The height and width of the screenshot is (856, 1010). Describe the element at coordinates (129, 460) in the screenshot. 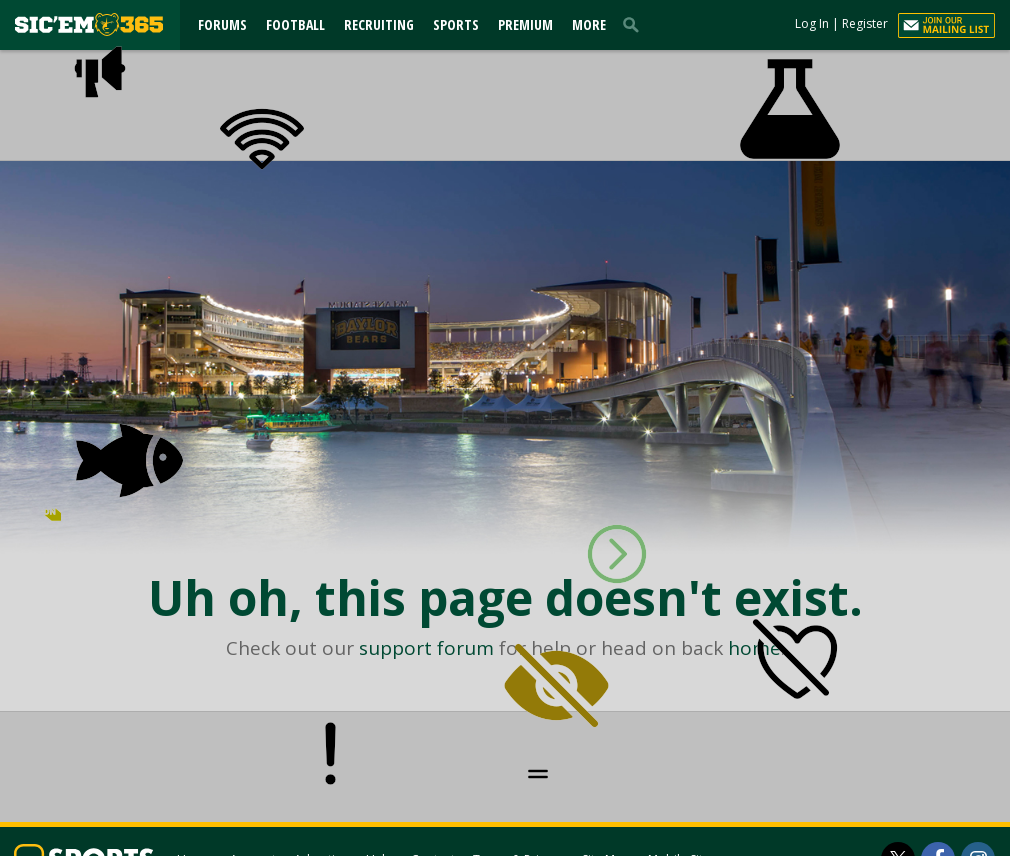

I see `access fishing or aquarium features` at that location.